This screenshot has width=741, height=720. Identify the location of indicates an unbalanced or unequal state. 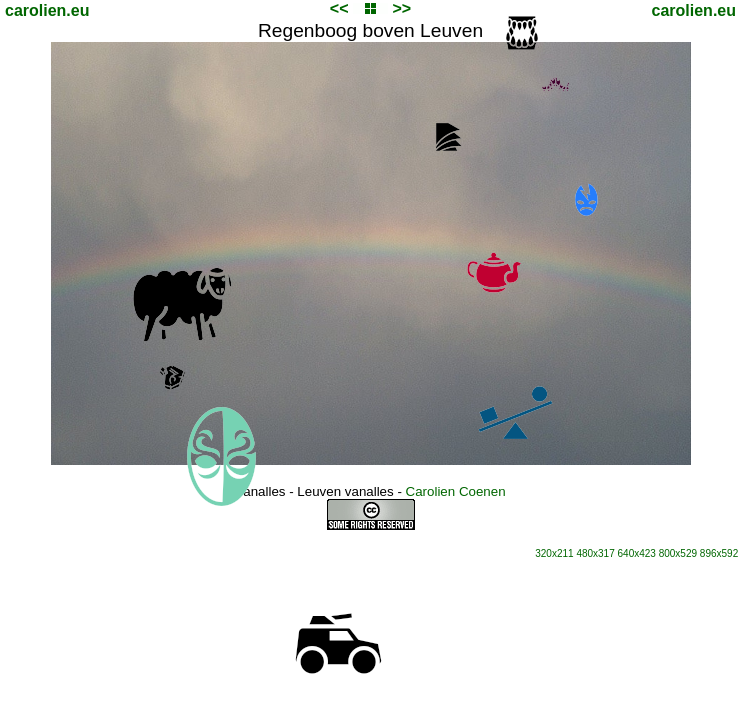
(515, 401).